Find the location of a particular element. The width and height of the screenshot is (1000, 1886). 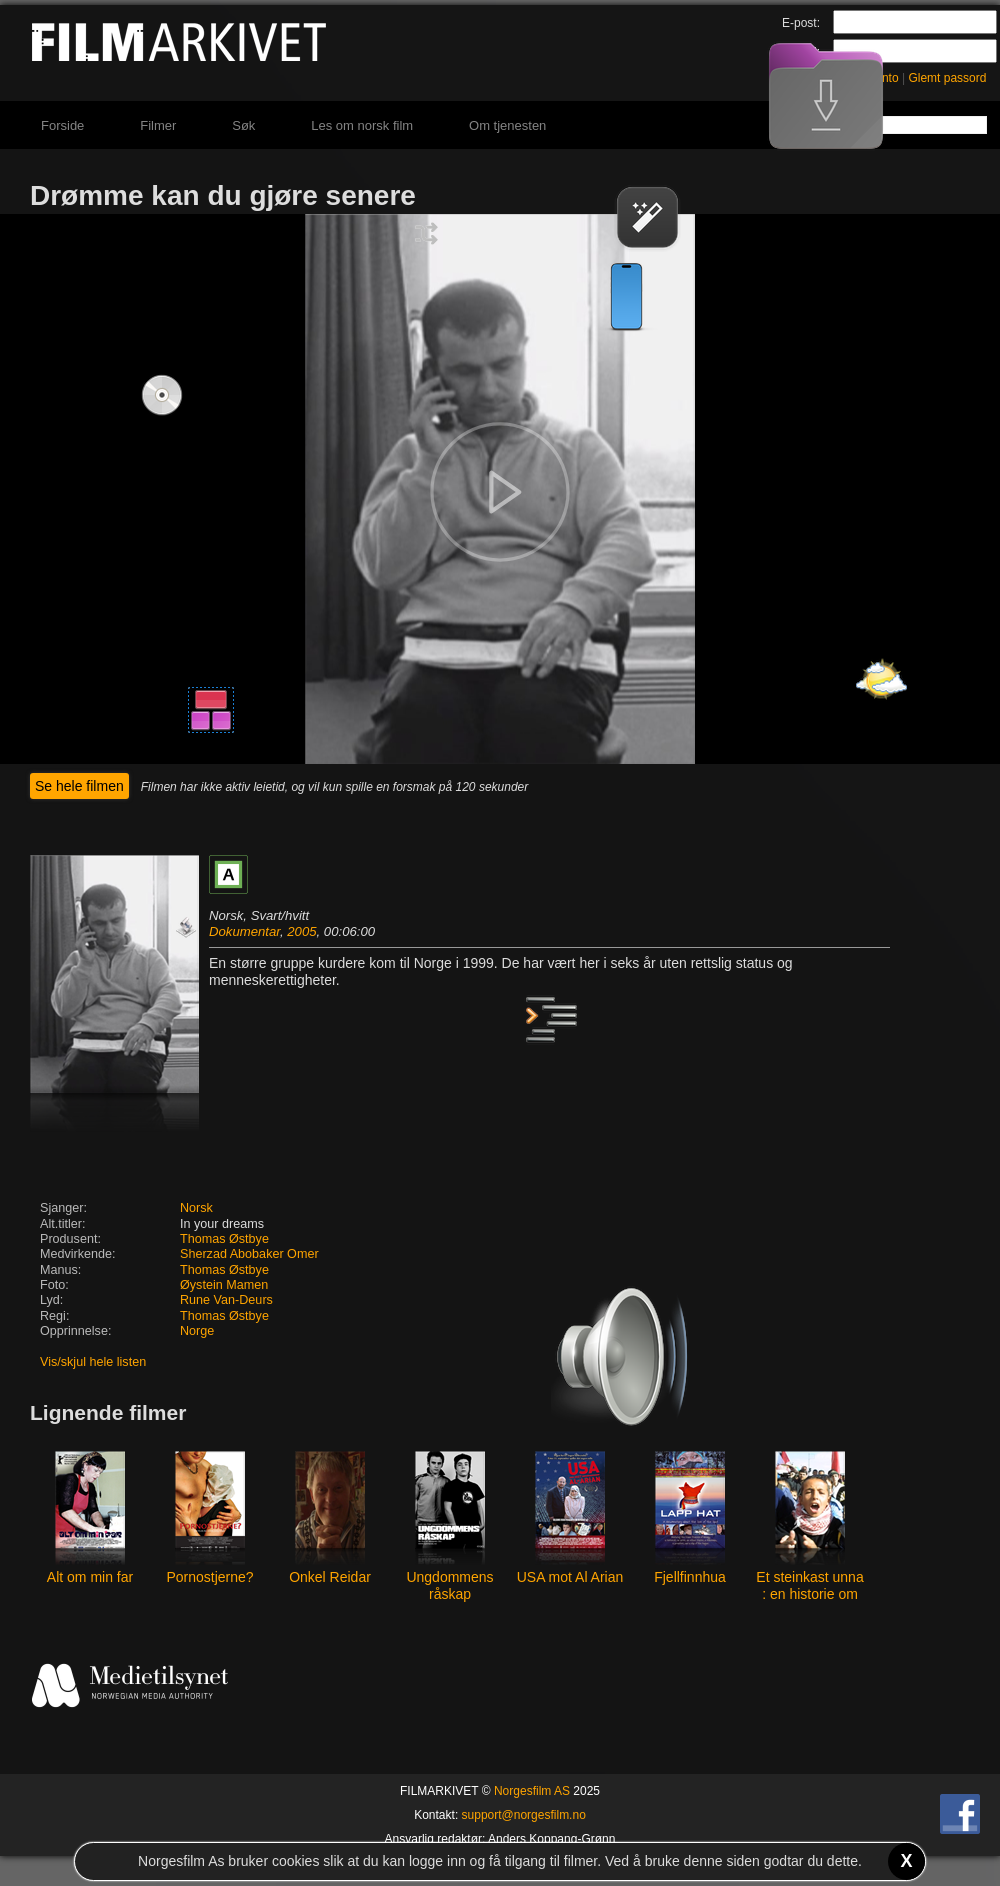

indicates medium volume level is located at coordinates (626, 1357).